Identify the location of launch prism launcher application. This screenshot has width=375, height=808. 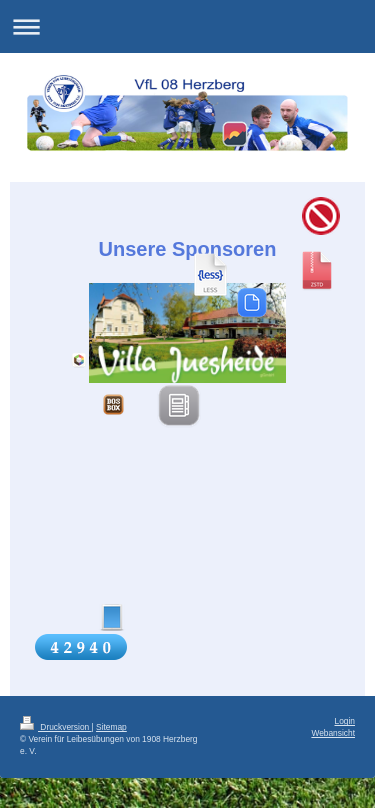
(79, 360).